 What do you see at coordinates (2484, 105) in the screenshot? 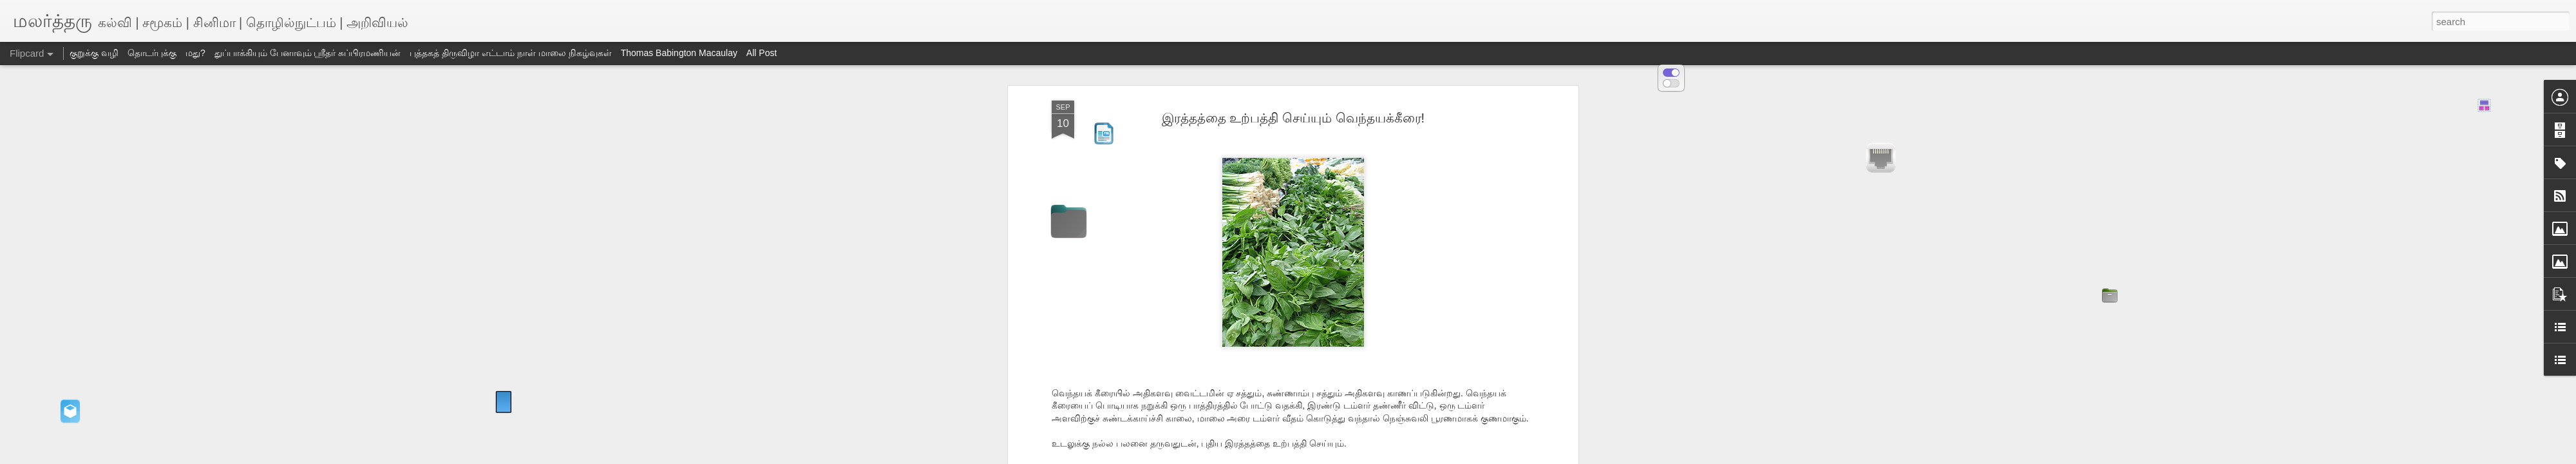
I see `select all items in the current view` at bounding box center [2484, 105].